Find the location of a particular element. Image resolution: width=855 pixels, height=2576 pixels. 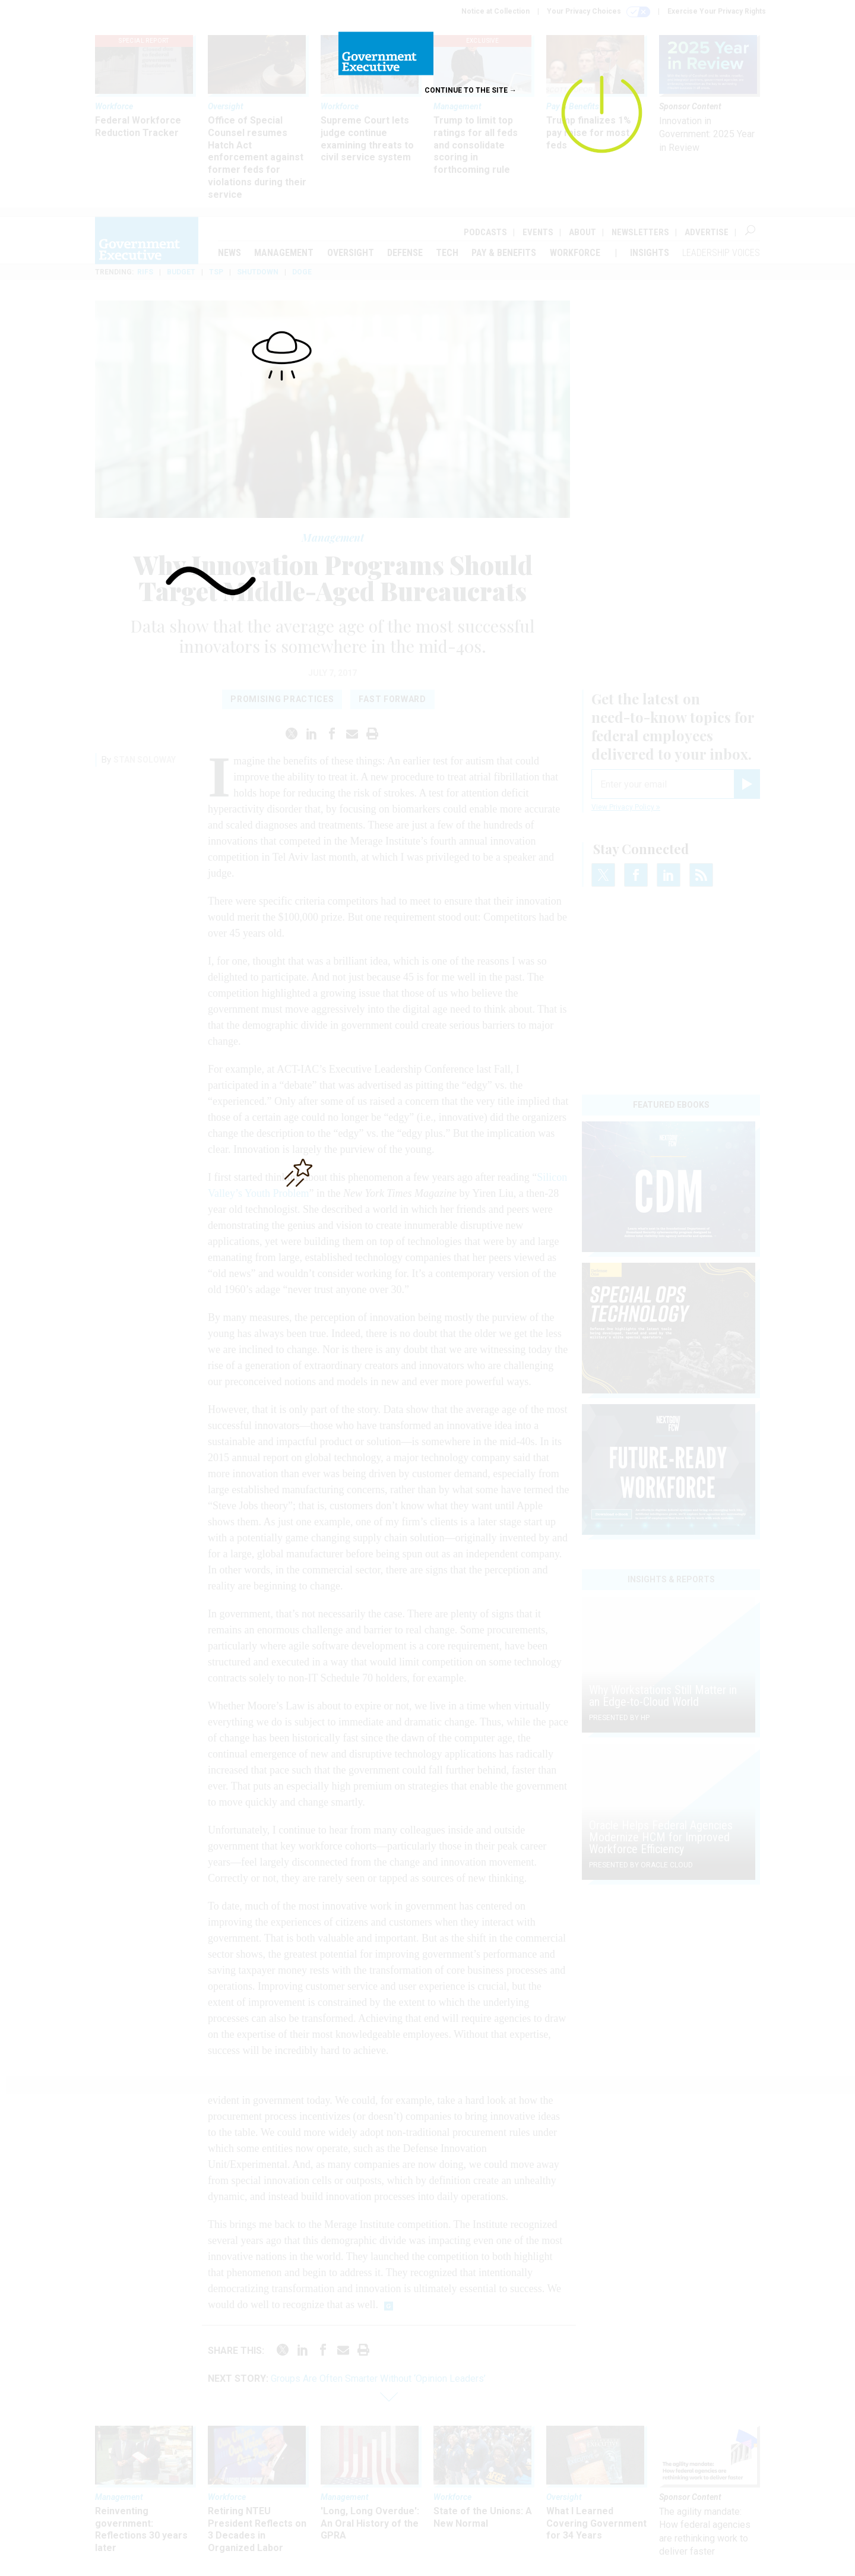

add to favorites or wishlist is located at coordinates (298, 1172).